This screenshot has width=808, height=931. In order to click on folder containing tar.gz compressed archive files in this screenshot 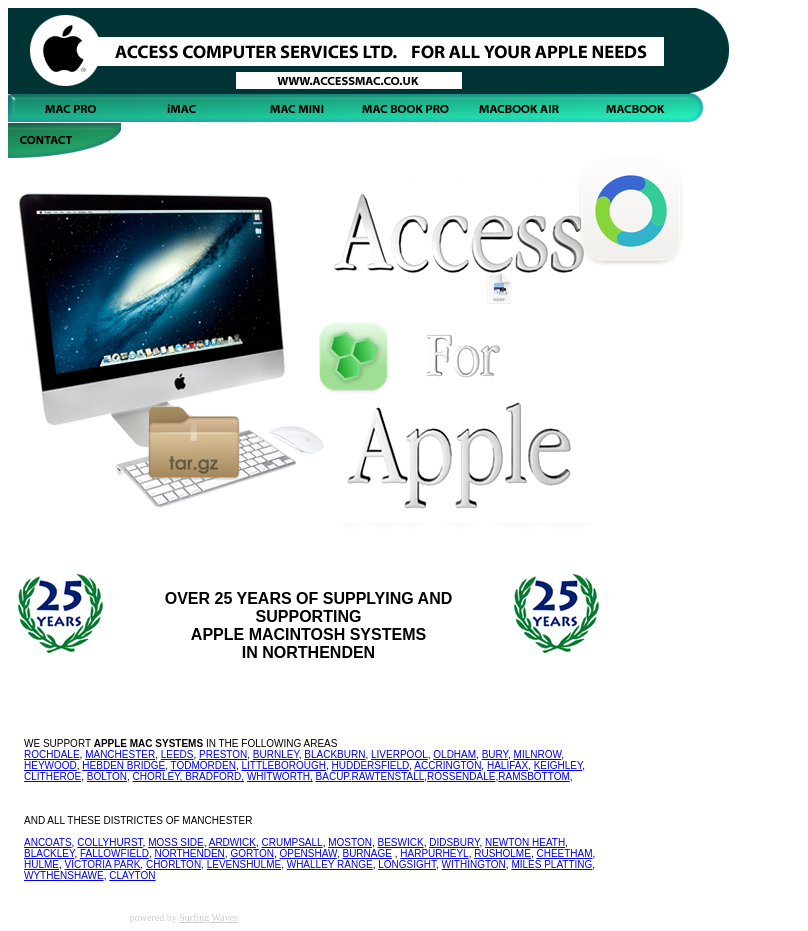, I will do `click(193, 444)`.